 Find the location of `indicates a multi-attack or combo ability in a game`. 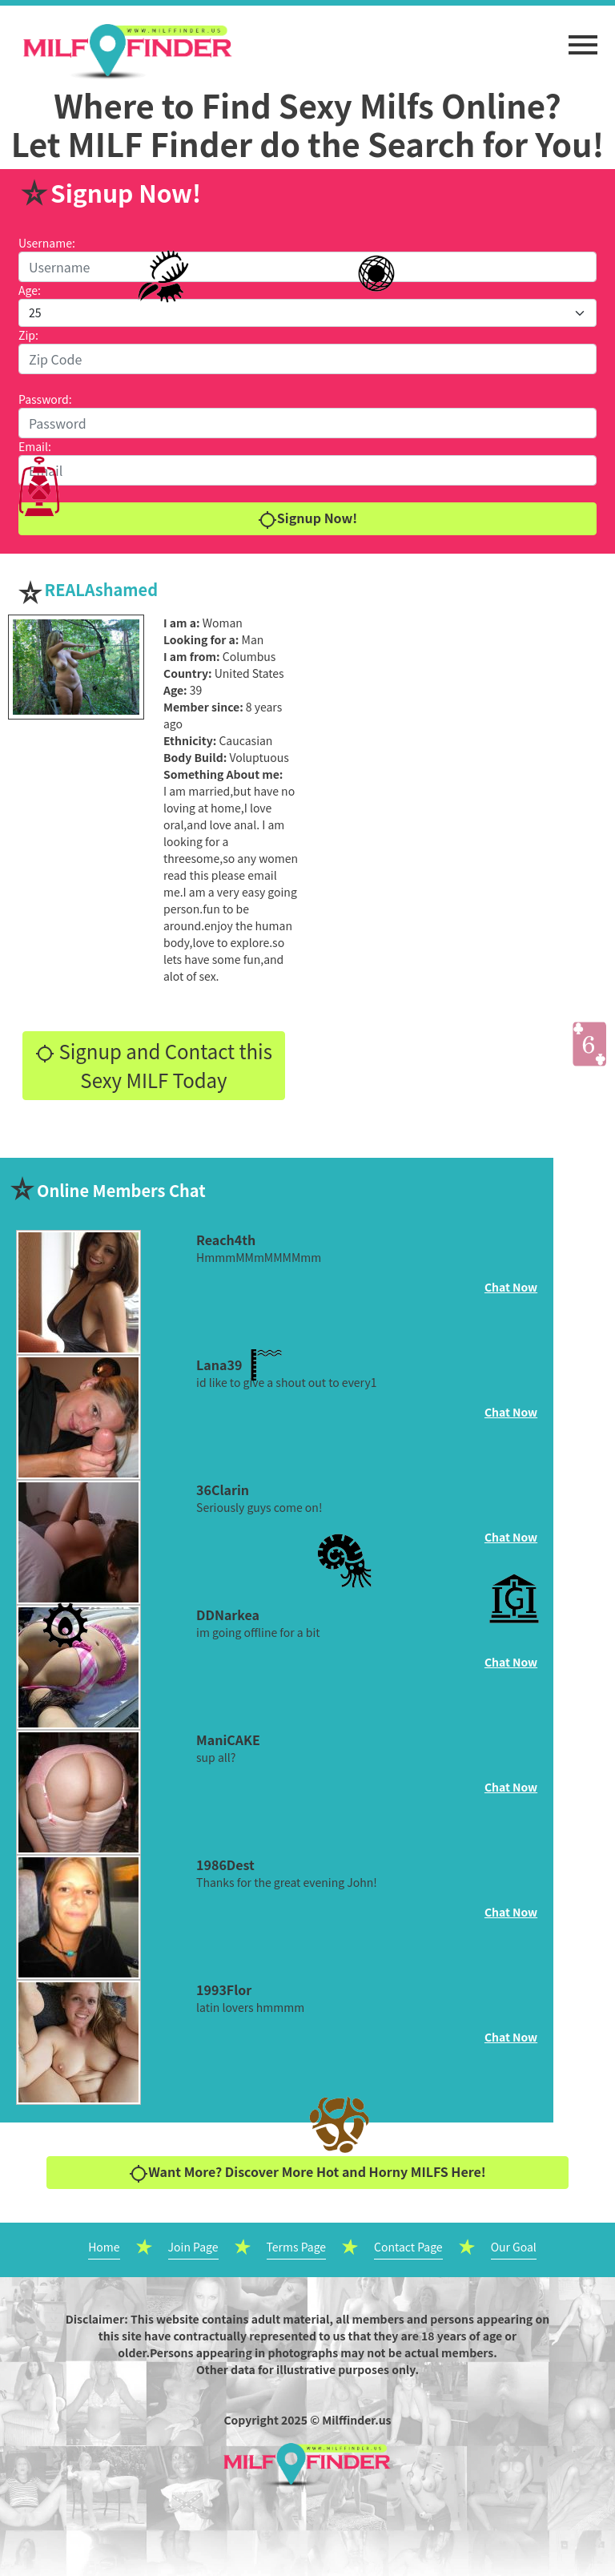

indicates a multi-attack or combo ability in a game is located at coordinates (339, 2124).